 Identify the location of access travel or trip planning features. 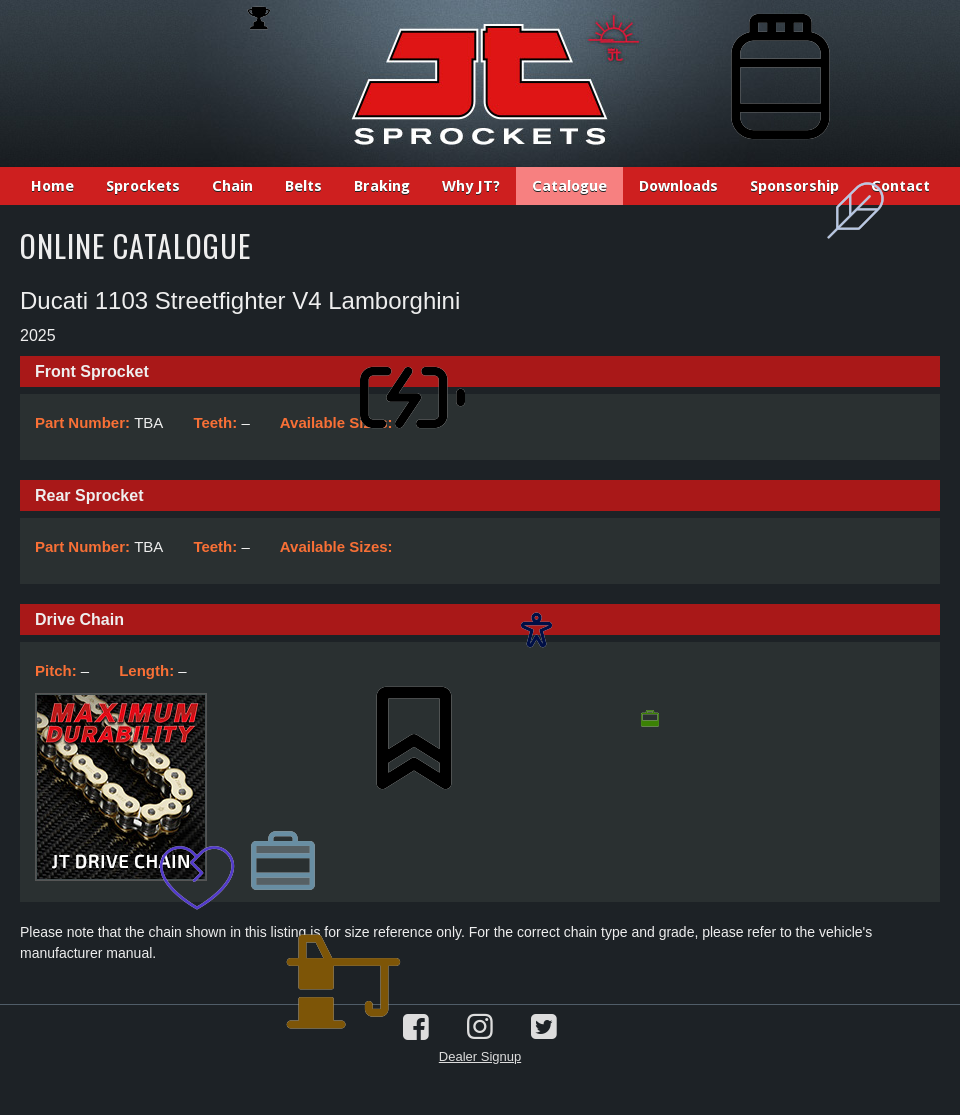
(650, 719).